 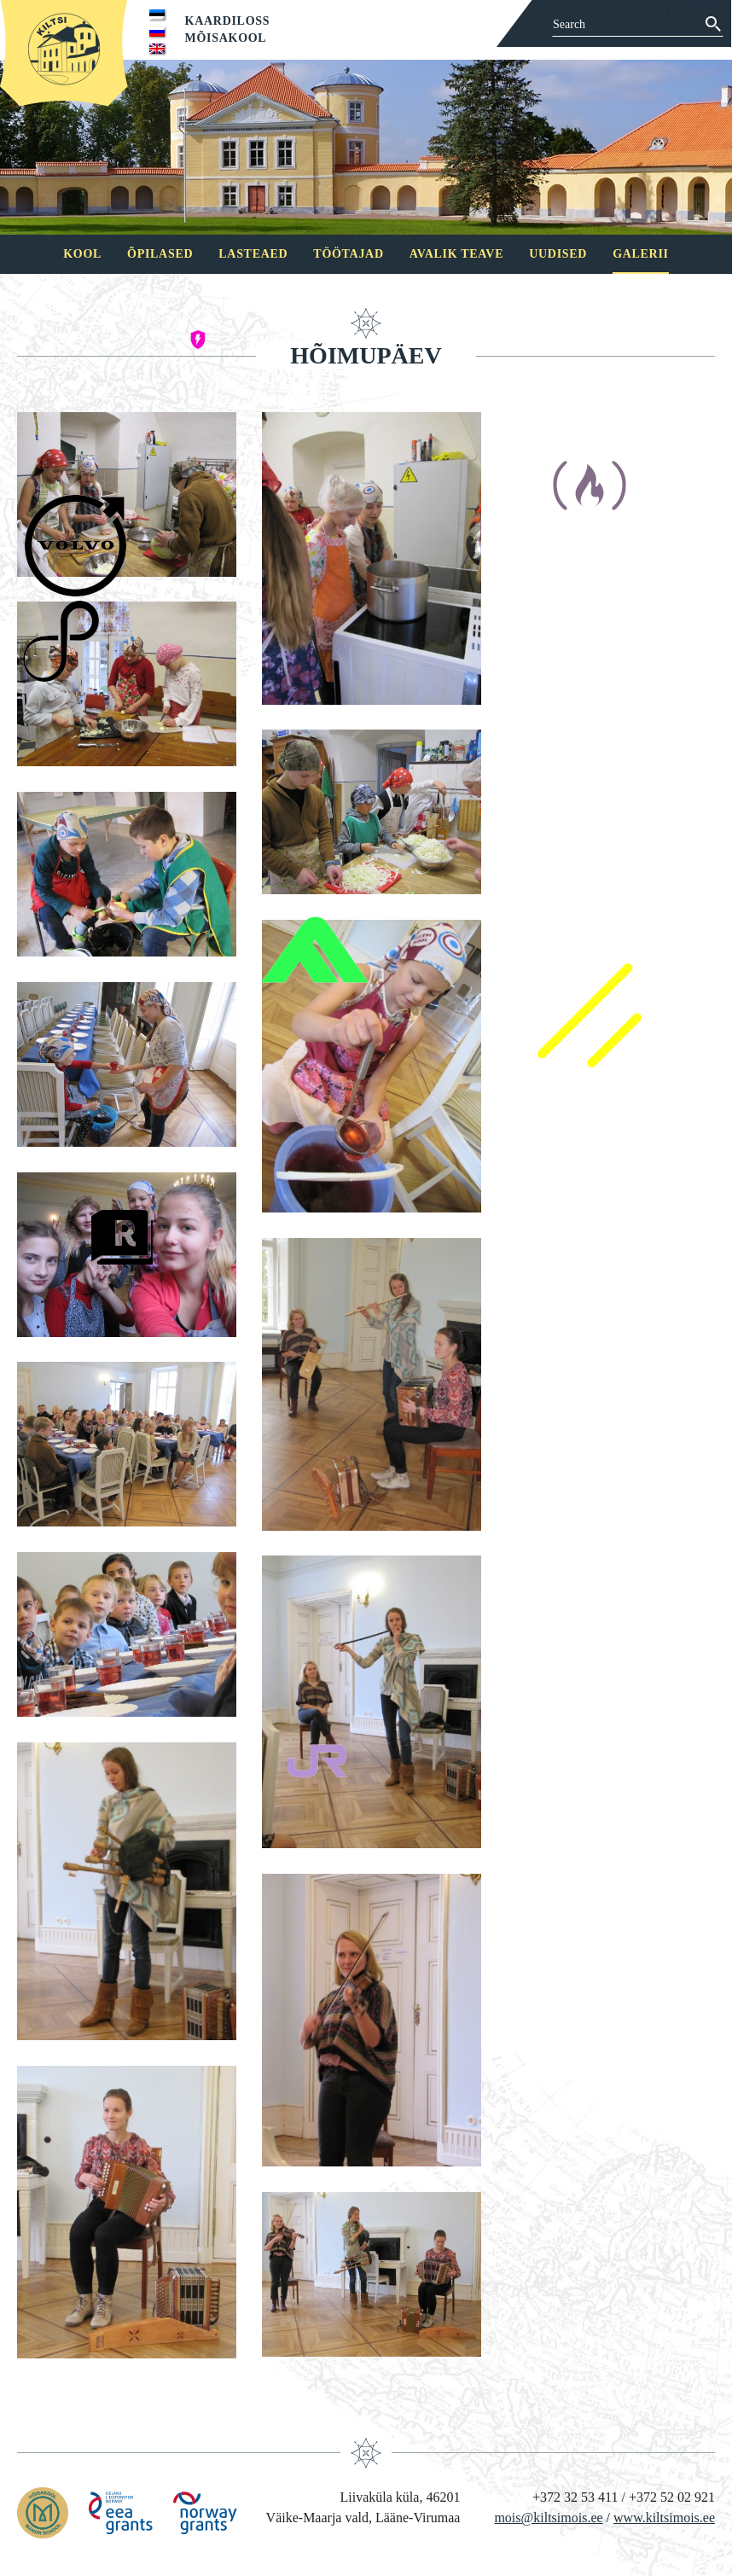 What do you see at coordinates (315, 950) in the screenshot?
I see `launch THE FINALS game` at bounding box center [315, 950].